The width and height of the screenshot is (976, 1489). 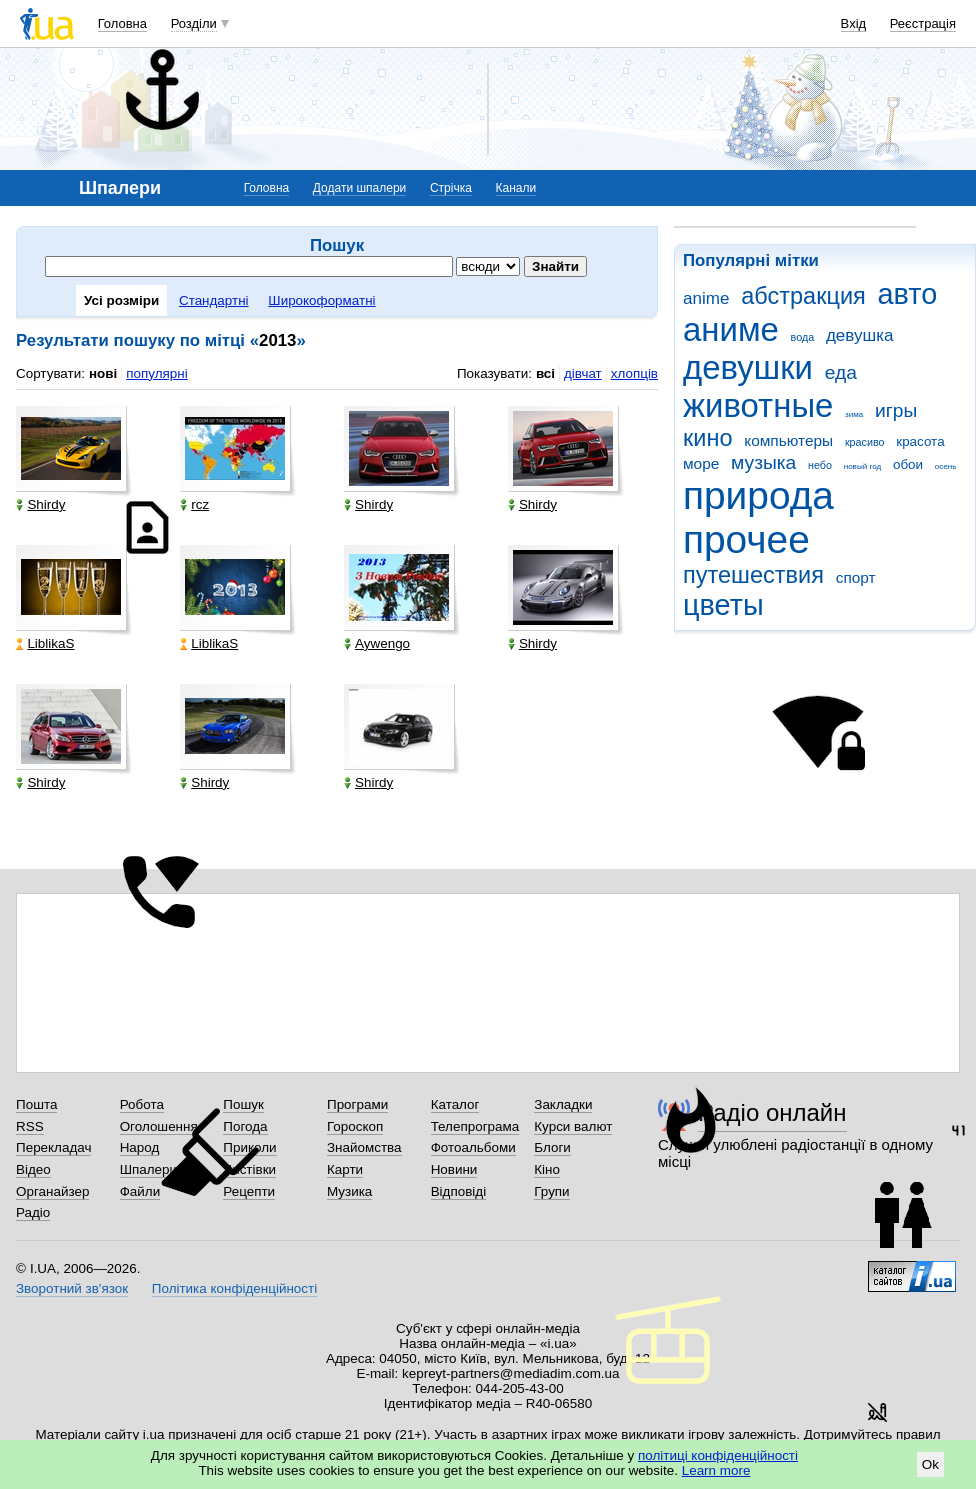 What do you see at coordinates (877, 1412) in the screenshot?
I see `disable auto-signature or sign-off` at bounding box center [877, 1412].